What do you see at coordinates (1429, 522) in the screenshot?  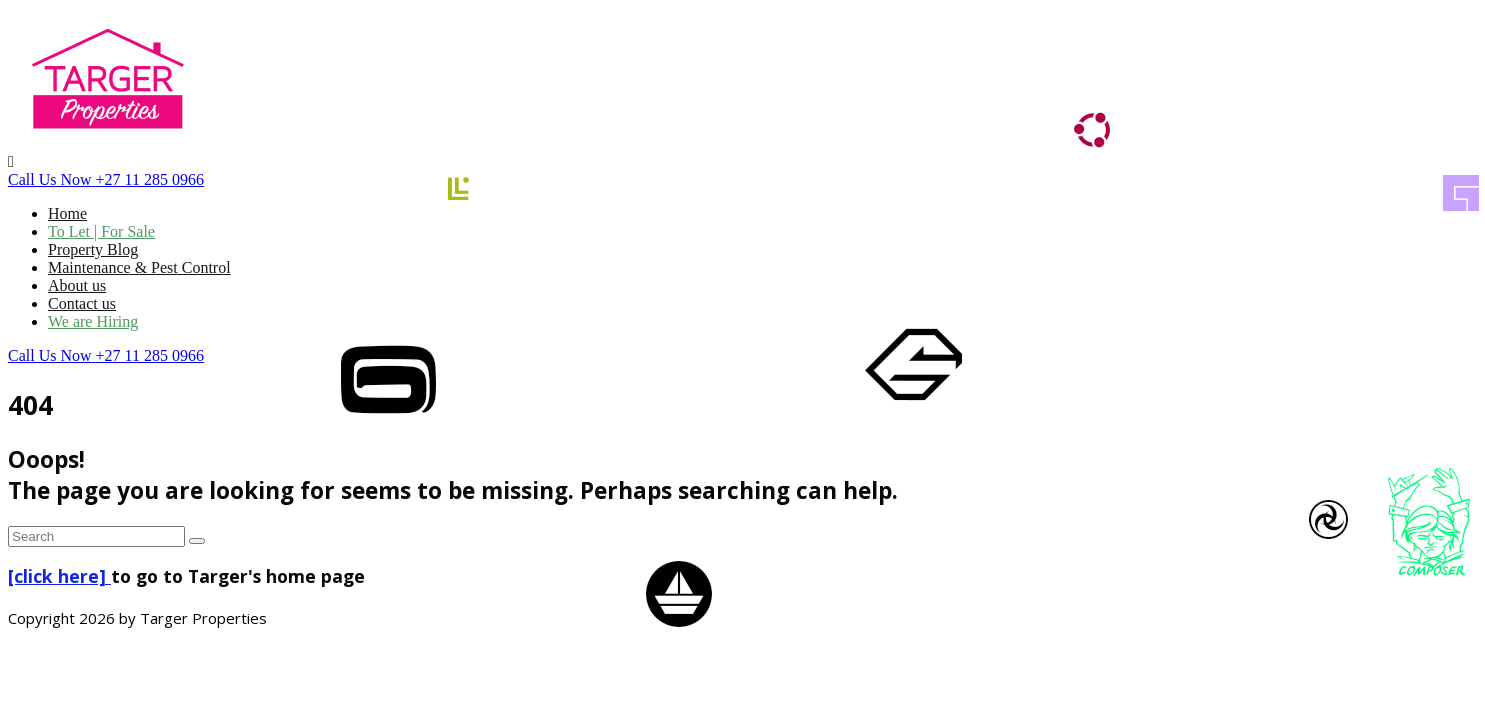 I see `visit the Composer website or documentation` at bounding box center [1429, 522].